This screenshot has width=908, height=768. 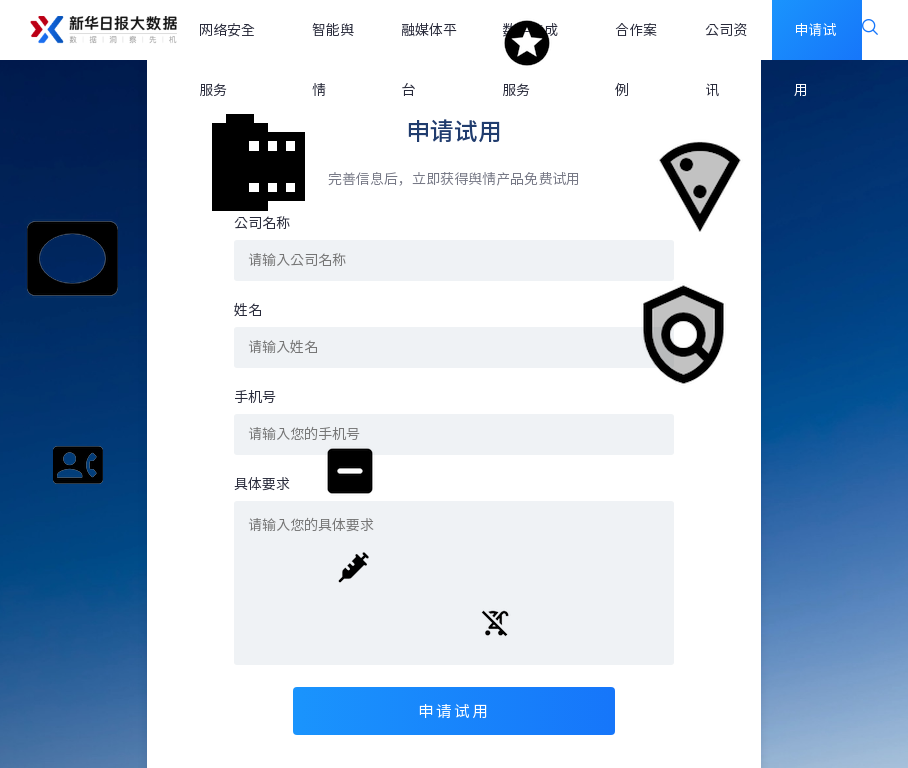 I want to click on indicates partial selection in a multi-select list, so click(x=350, y=471).